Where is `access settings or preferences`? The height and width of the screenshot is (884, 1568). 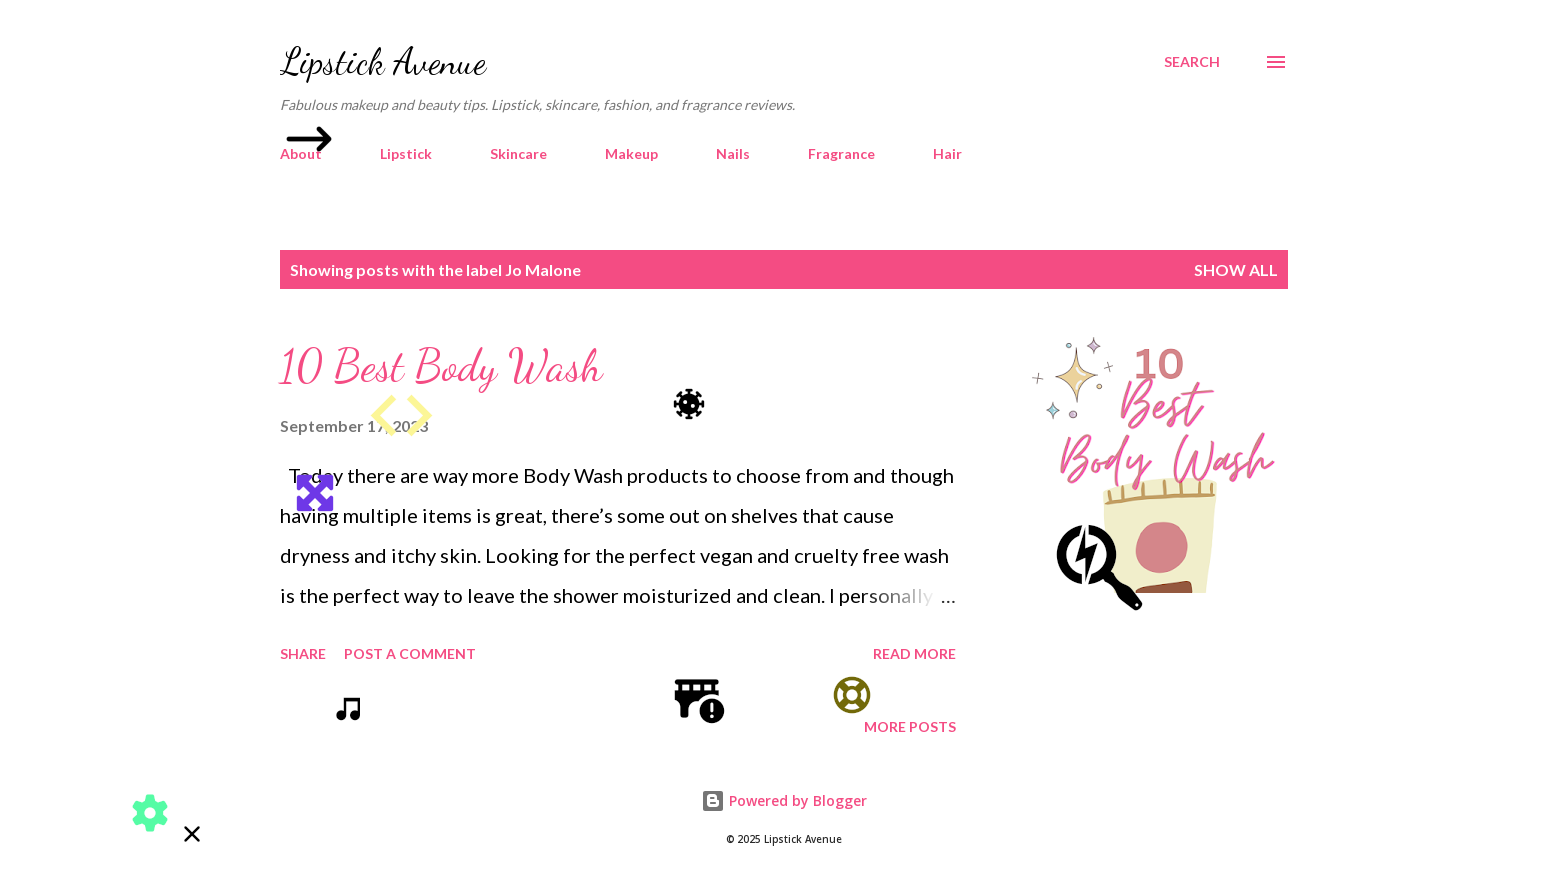 access settings or preferences is located at coordinates (150, 813).